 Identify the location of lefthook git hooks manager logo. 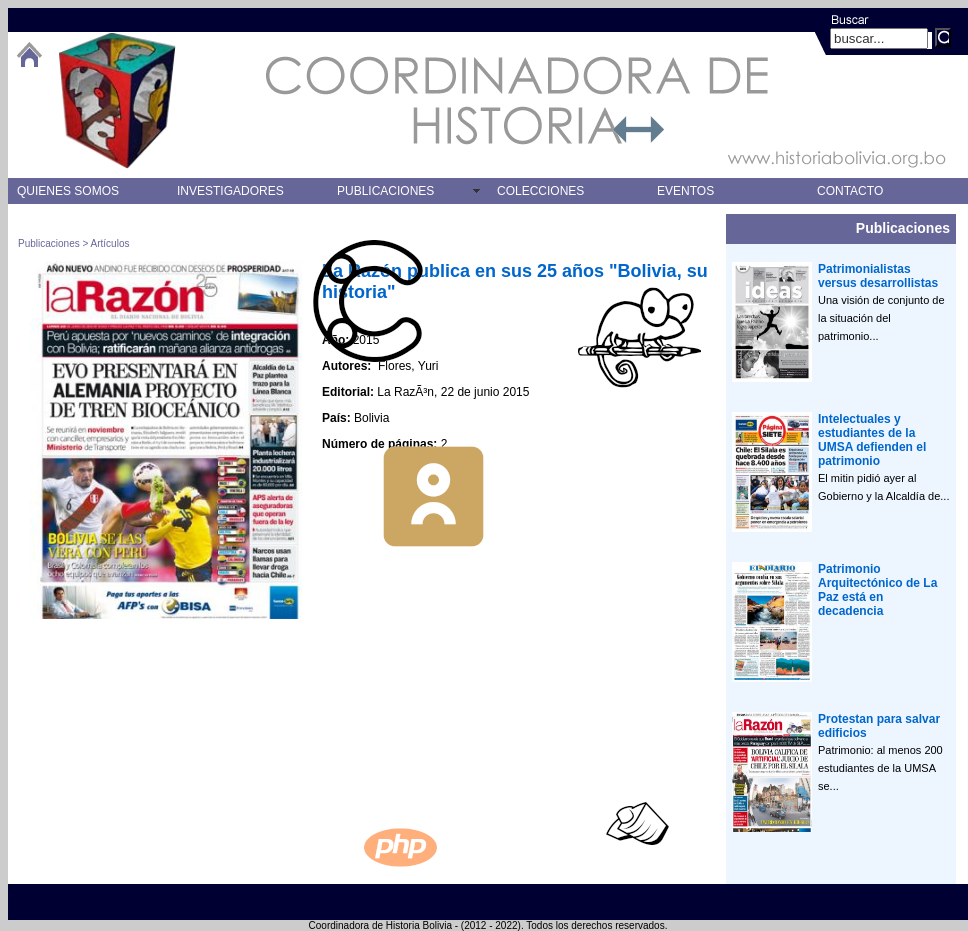
(637, 823).